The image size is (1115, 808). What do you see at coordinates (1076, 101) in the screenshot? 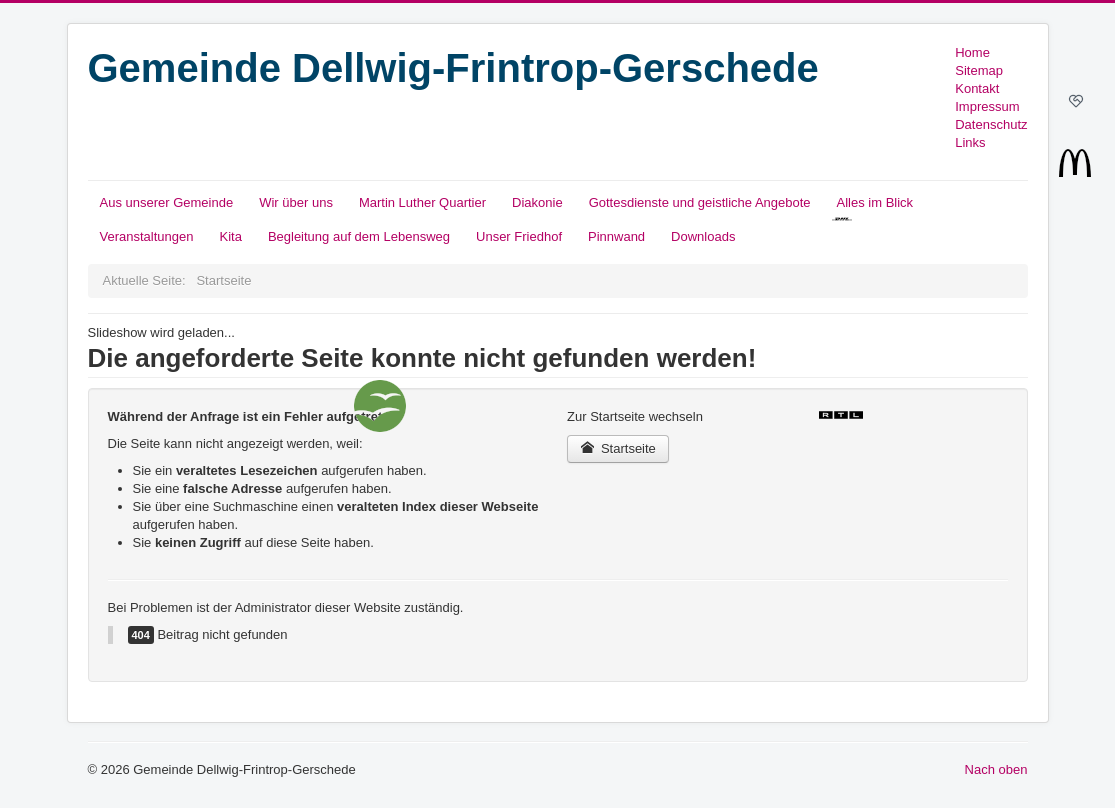
I see `access customer service or support` at bounding box center [1076, 101].